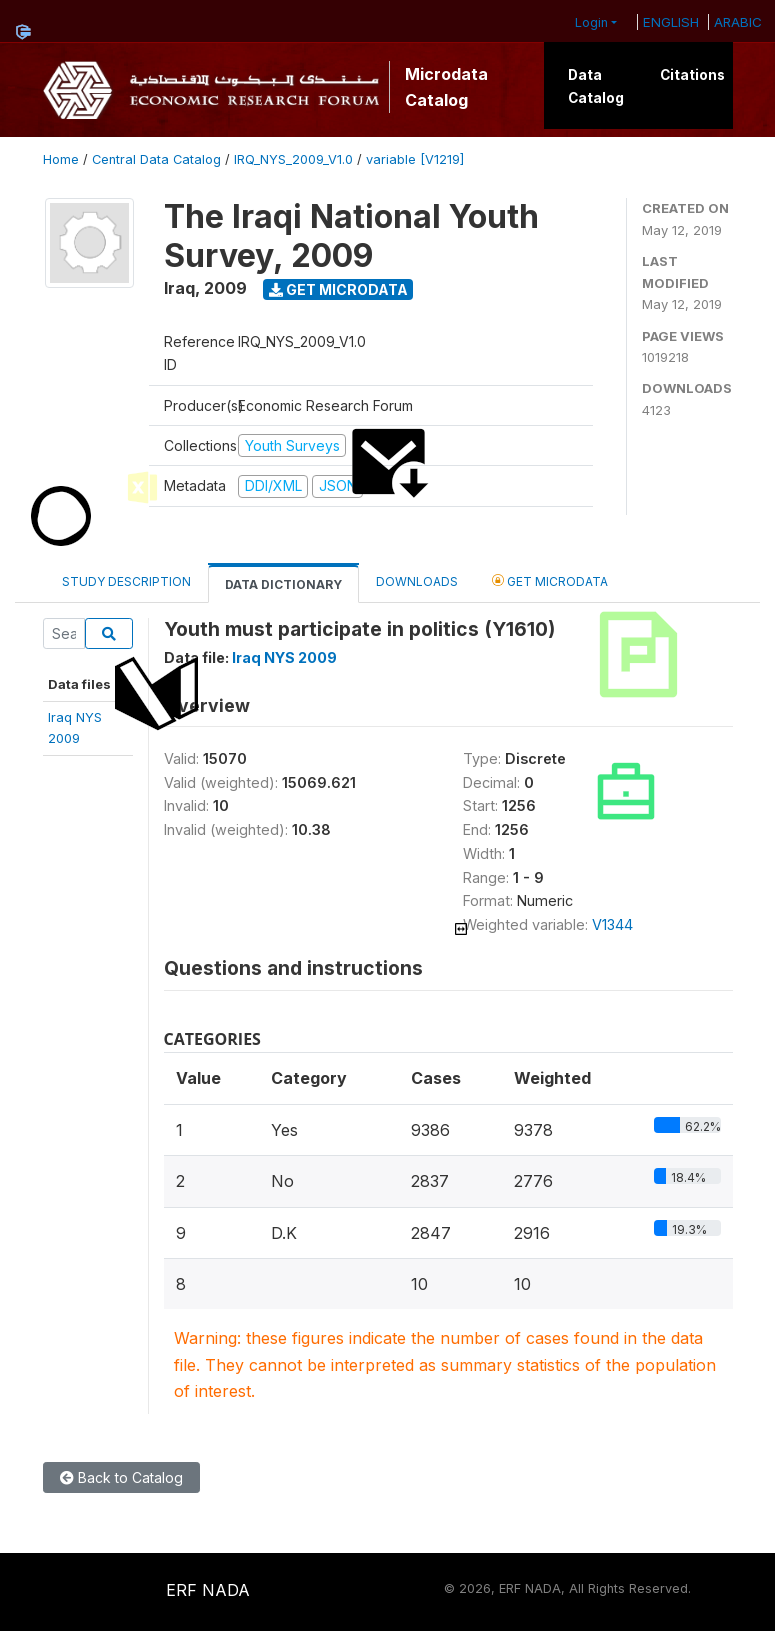 Image resolution: width=775 pixels, height=1631 pixels. What do you see at coordinates (626, 794) in the screenshot?
I see `access work or business features` at bounding box center [626, 794].